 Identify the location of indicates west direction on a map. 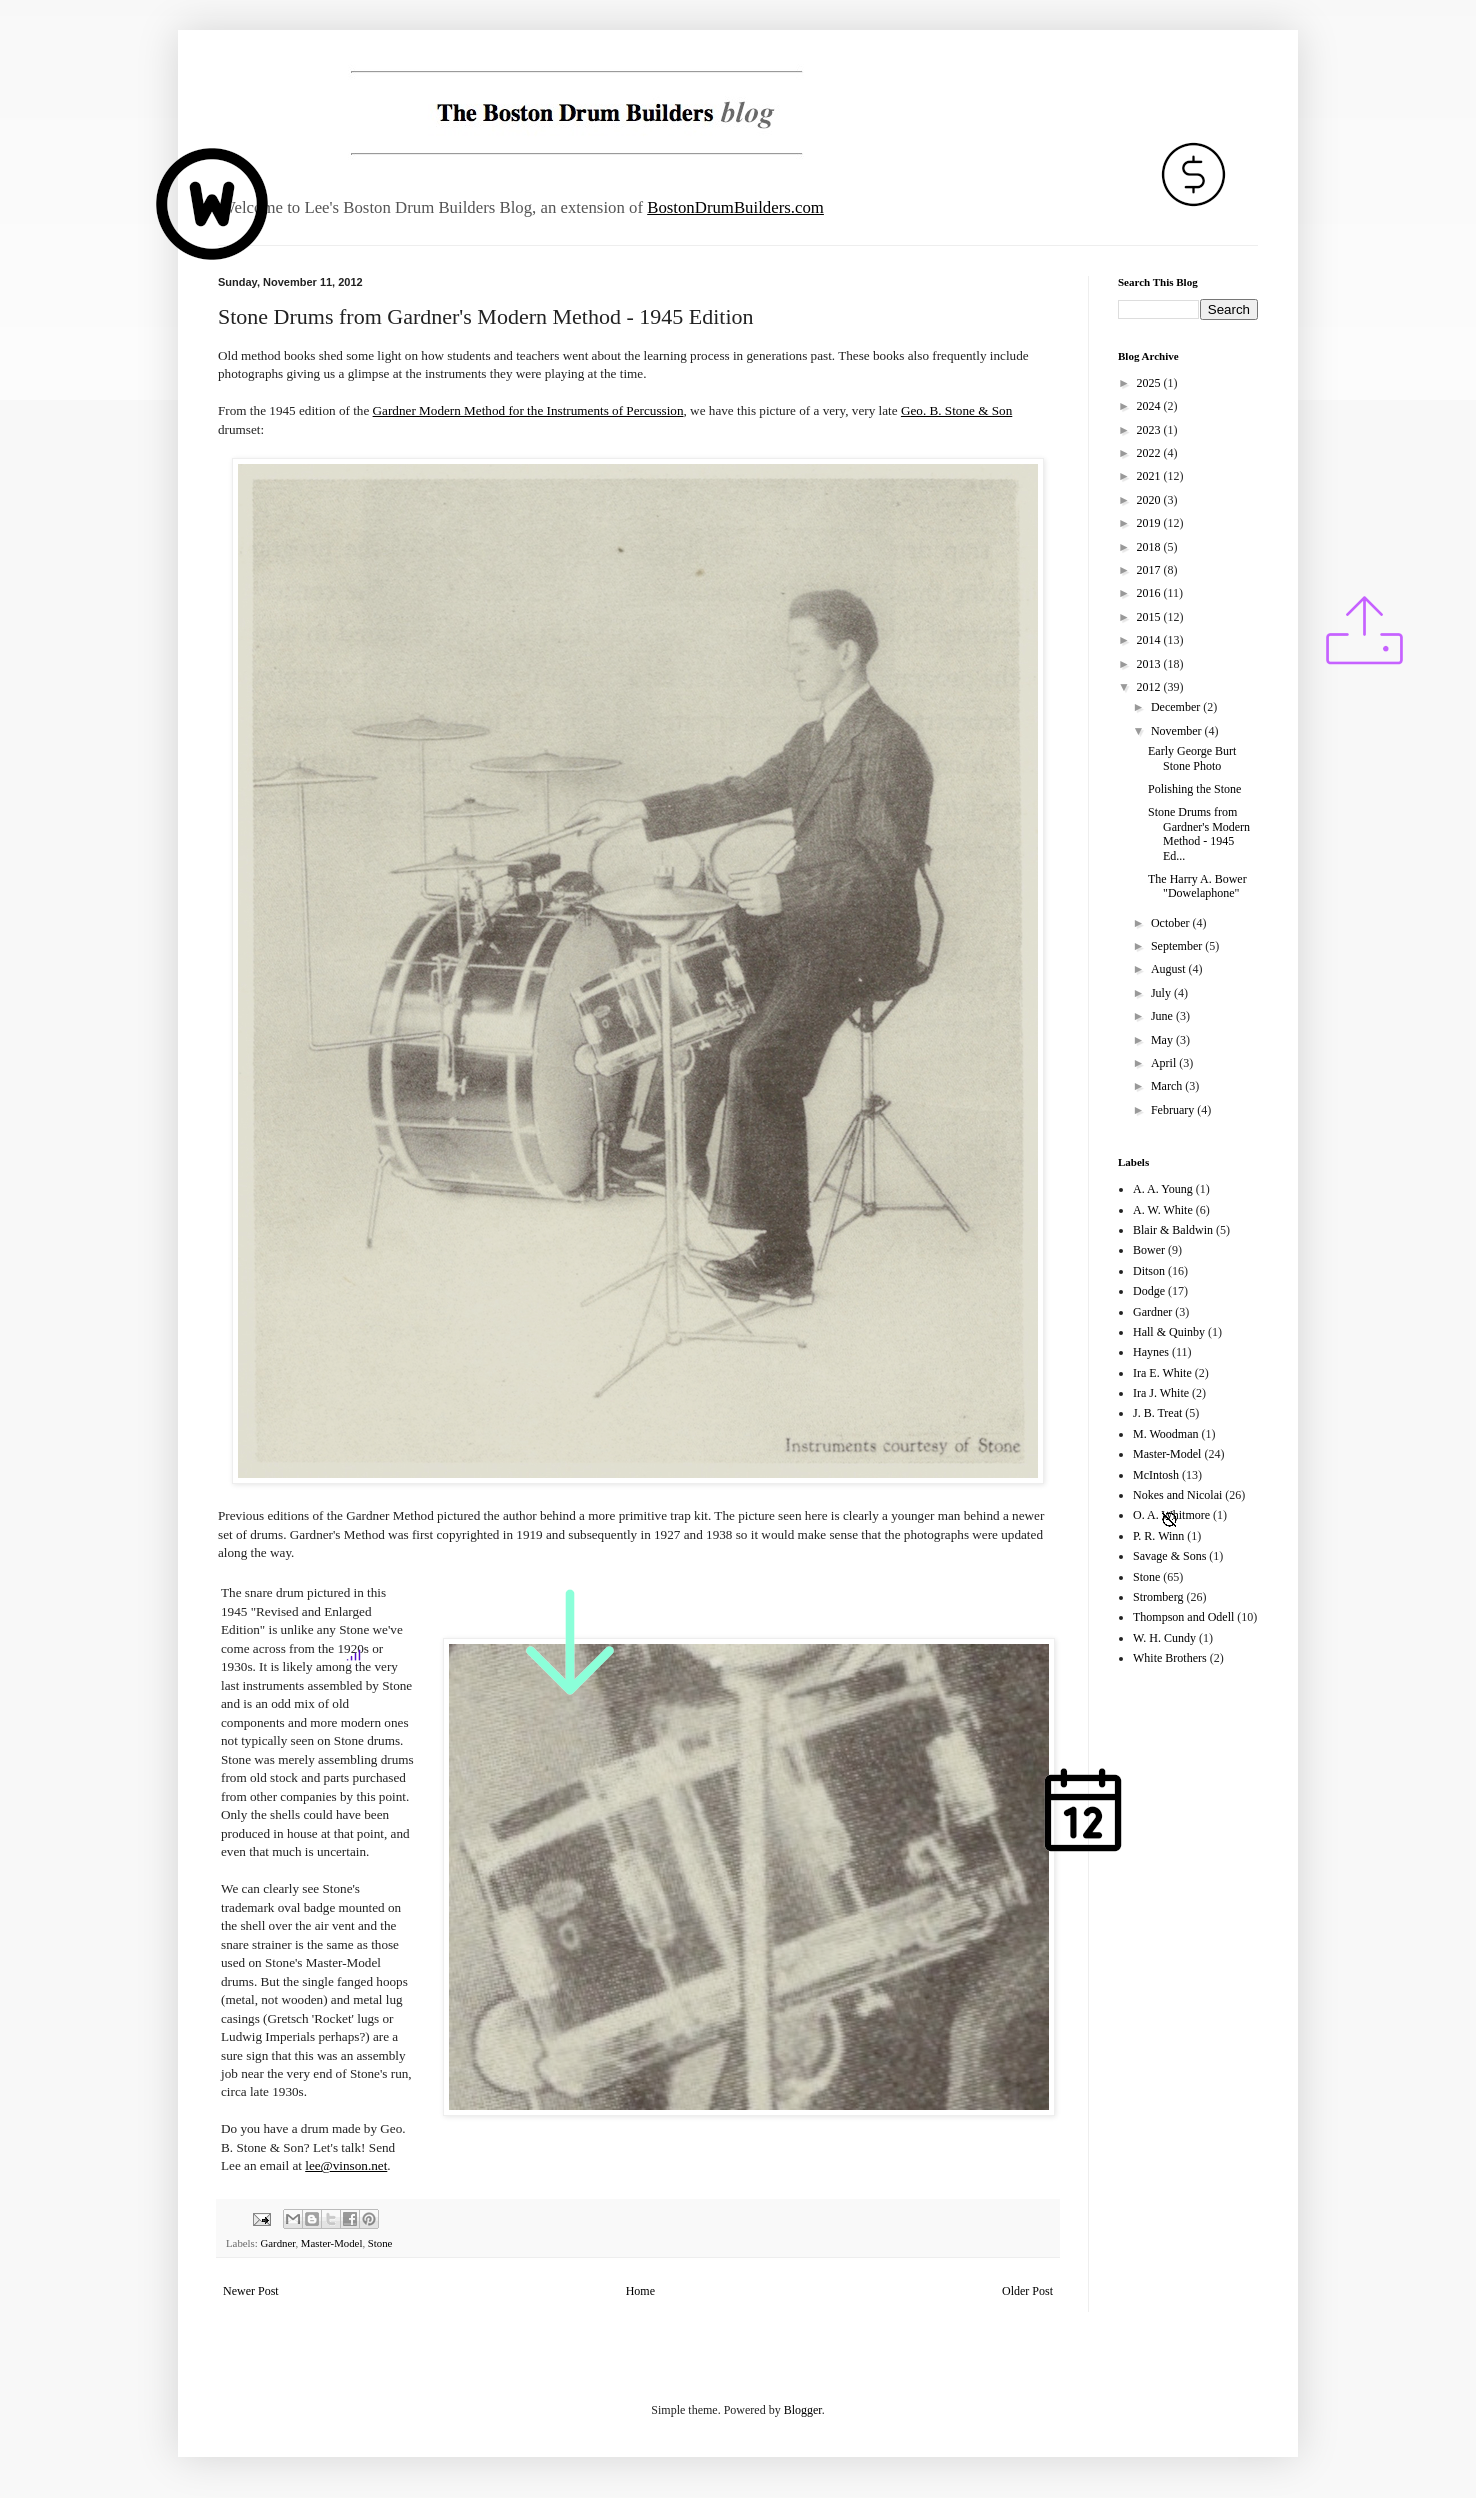
(212, 204).